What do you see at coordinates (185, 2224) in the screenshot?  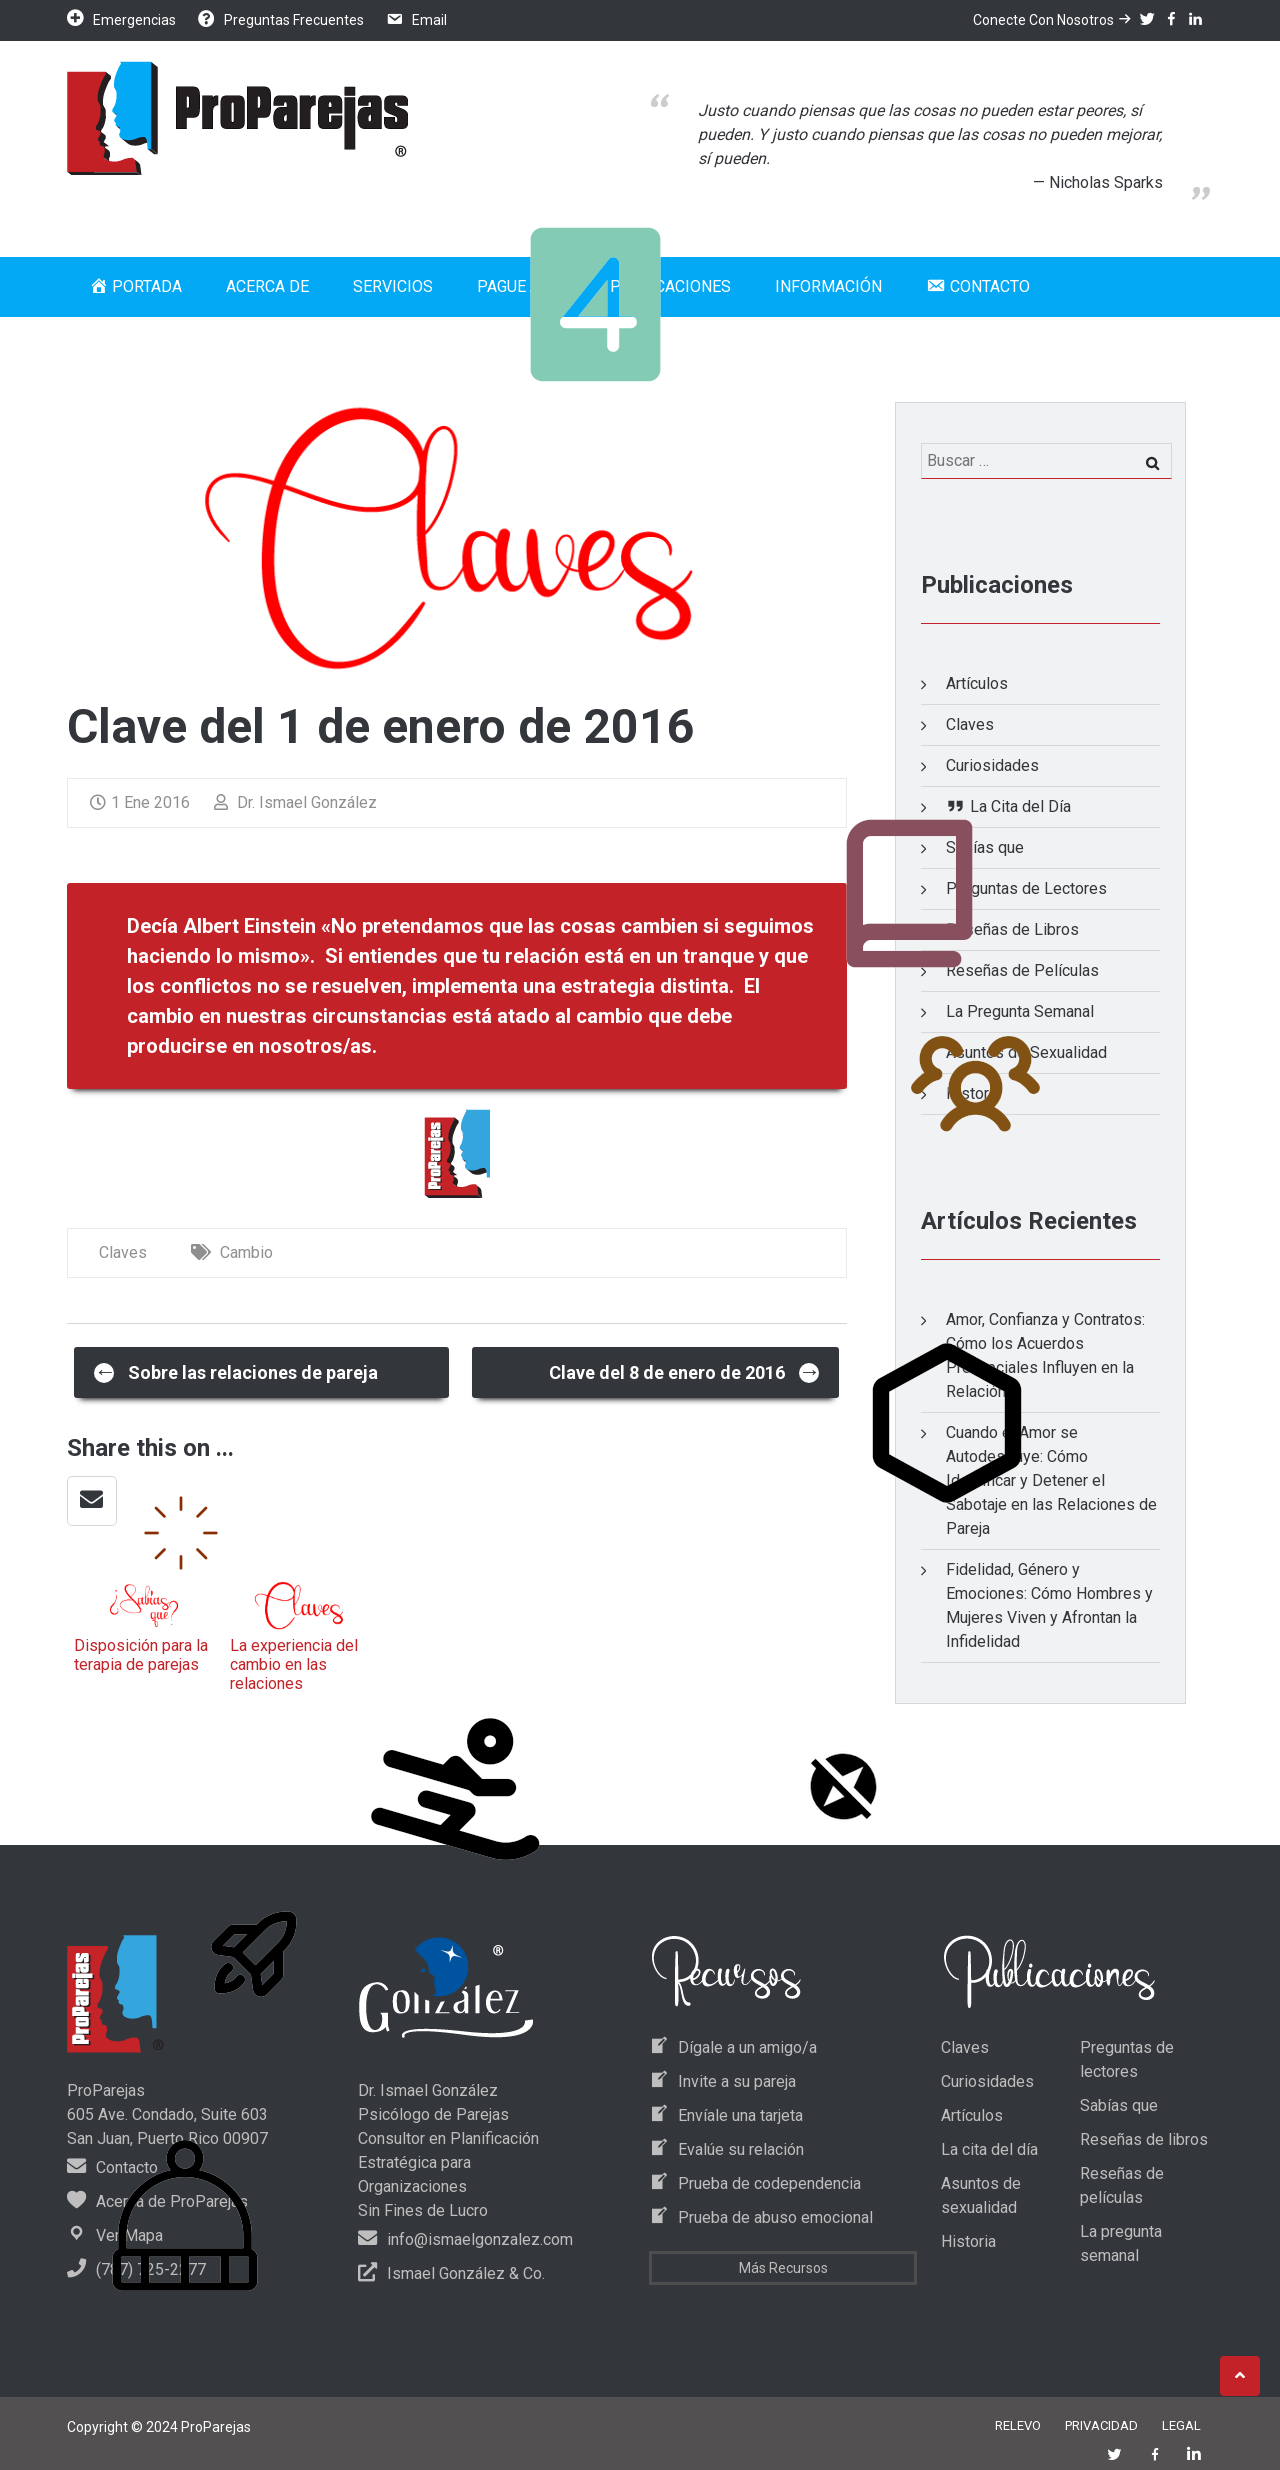 I see `browse winter apparel or accessories` at bounding box center [185, 2224].